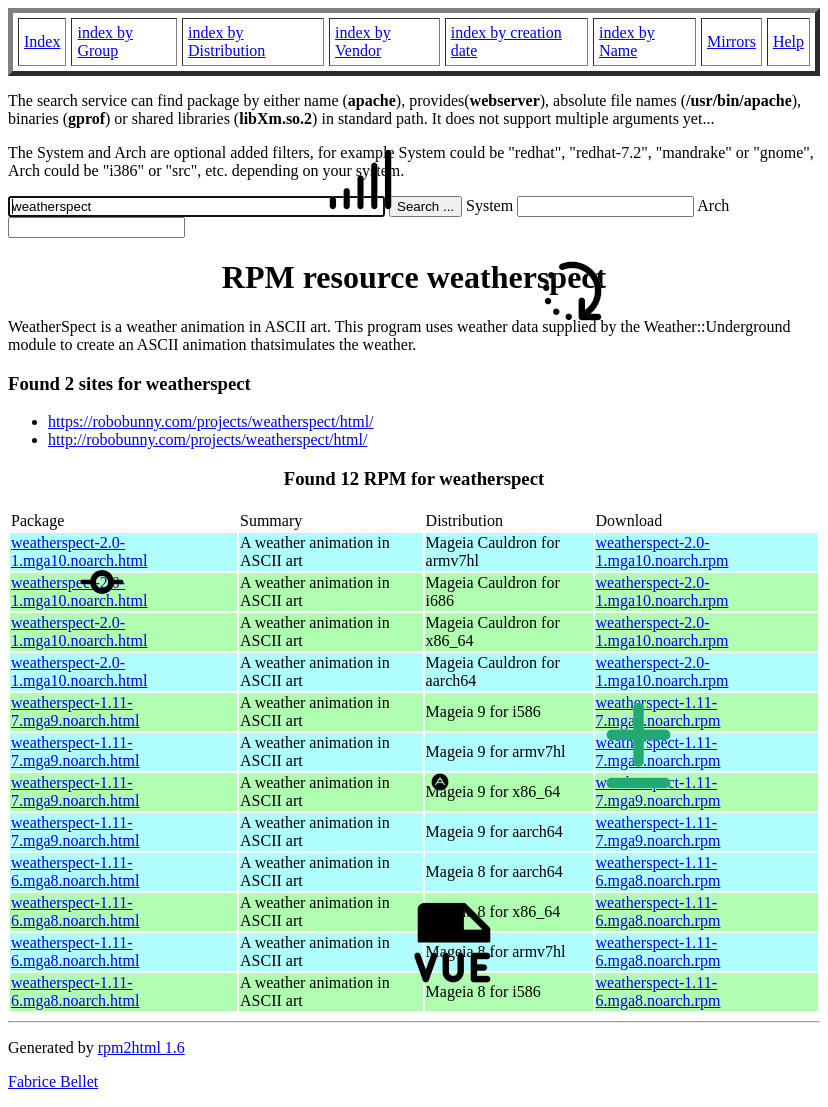 This screenshot has width=828, height=1107. Describe the element at coordinates (102, 582) in the screenshot. I see `view commit history` at that location.